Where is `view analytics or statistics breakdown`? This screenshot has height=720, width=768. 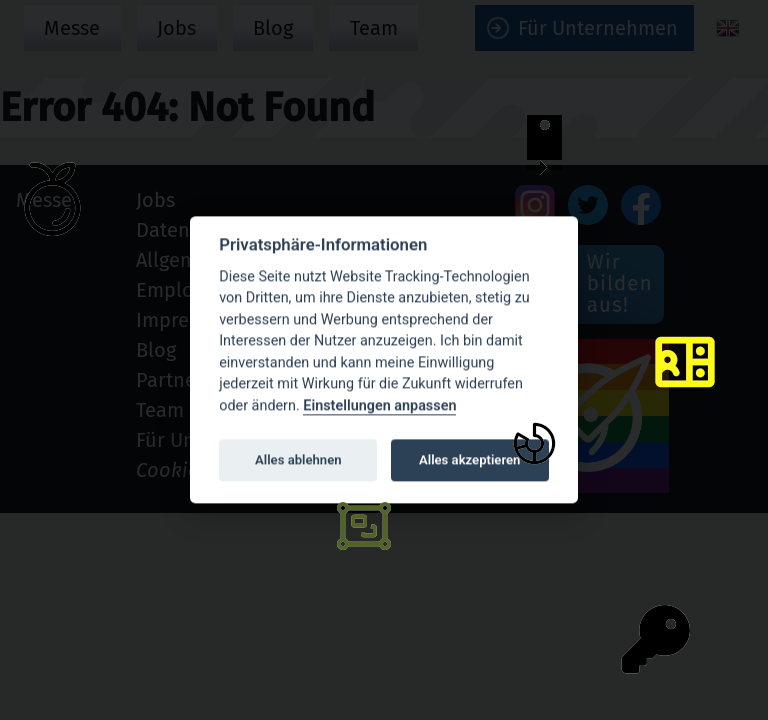
view analytics or statistics breakdown is located at coordinates (534, 443).